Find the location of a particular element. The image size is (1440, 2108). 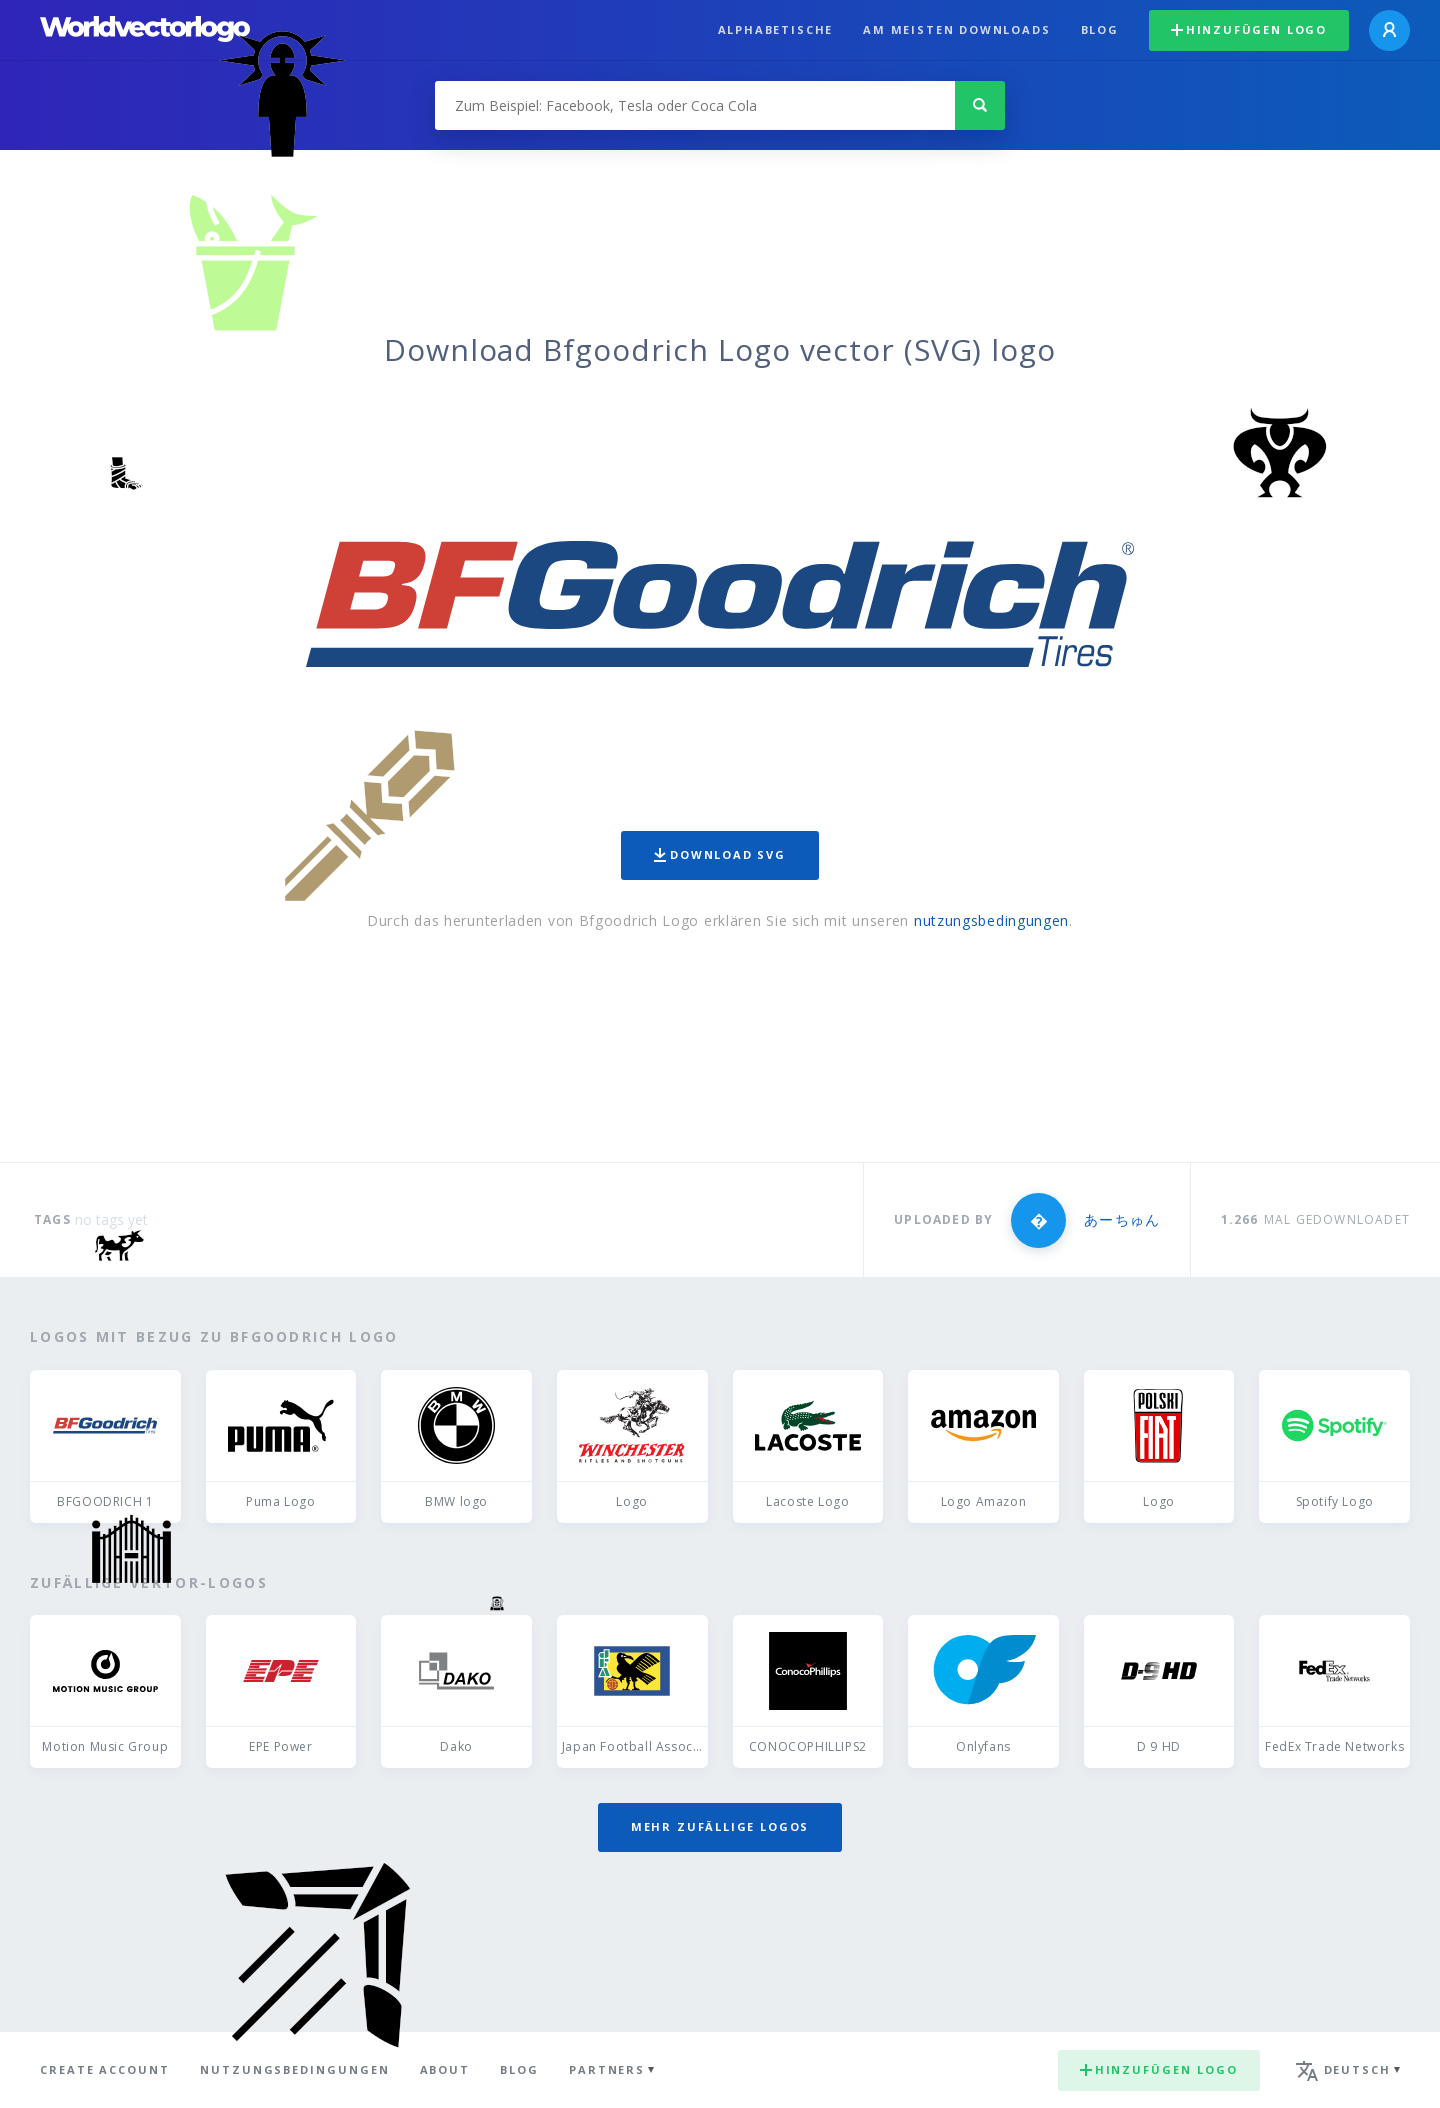

equip armored boomerang weapon is located at coordinates (318, 1955).